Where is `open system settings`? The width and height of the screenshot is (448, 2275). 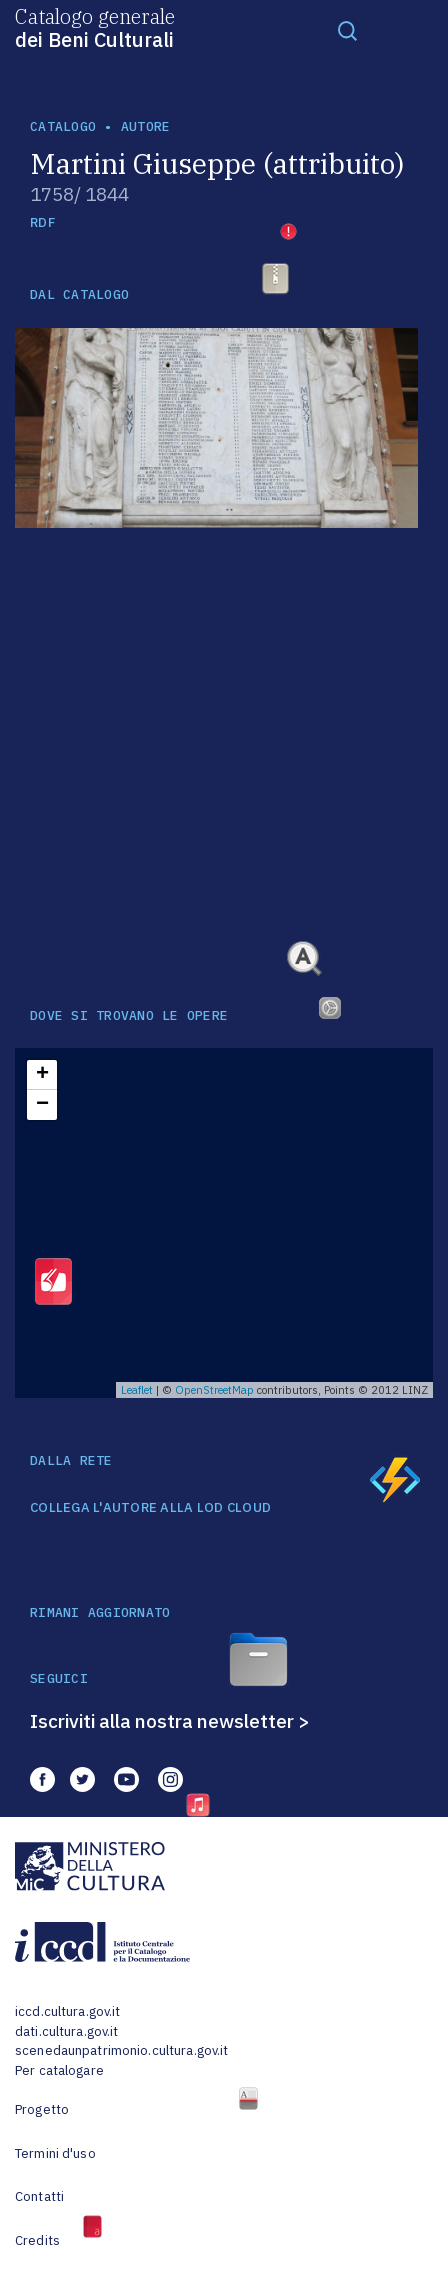 open system settings is located at coordinates (330, 1008).